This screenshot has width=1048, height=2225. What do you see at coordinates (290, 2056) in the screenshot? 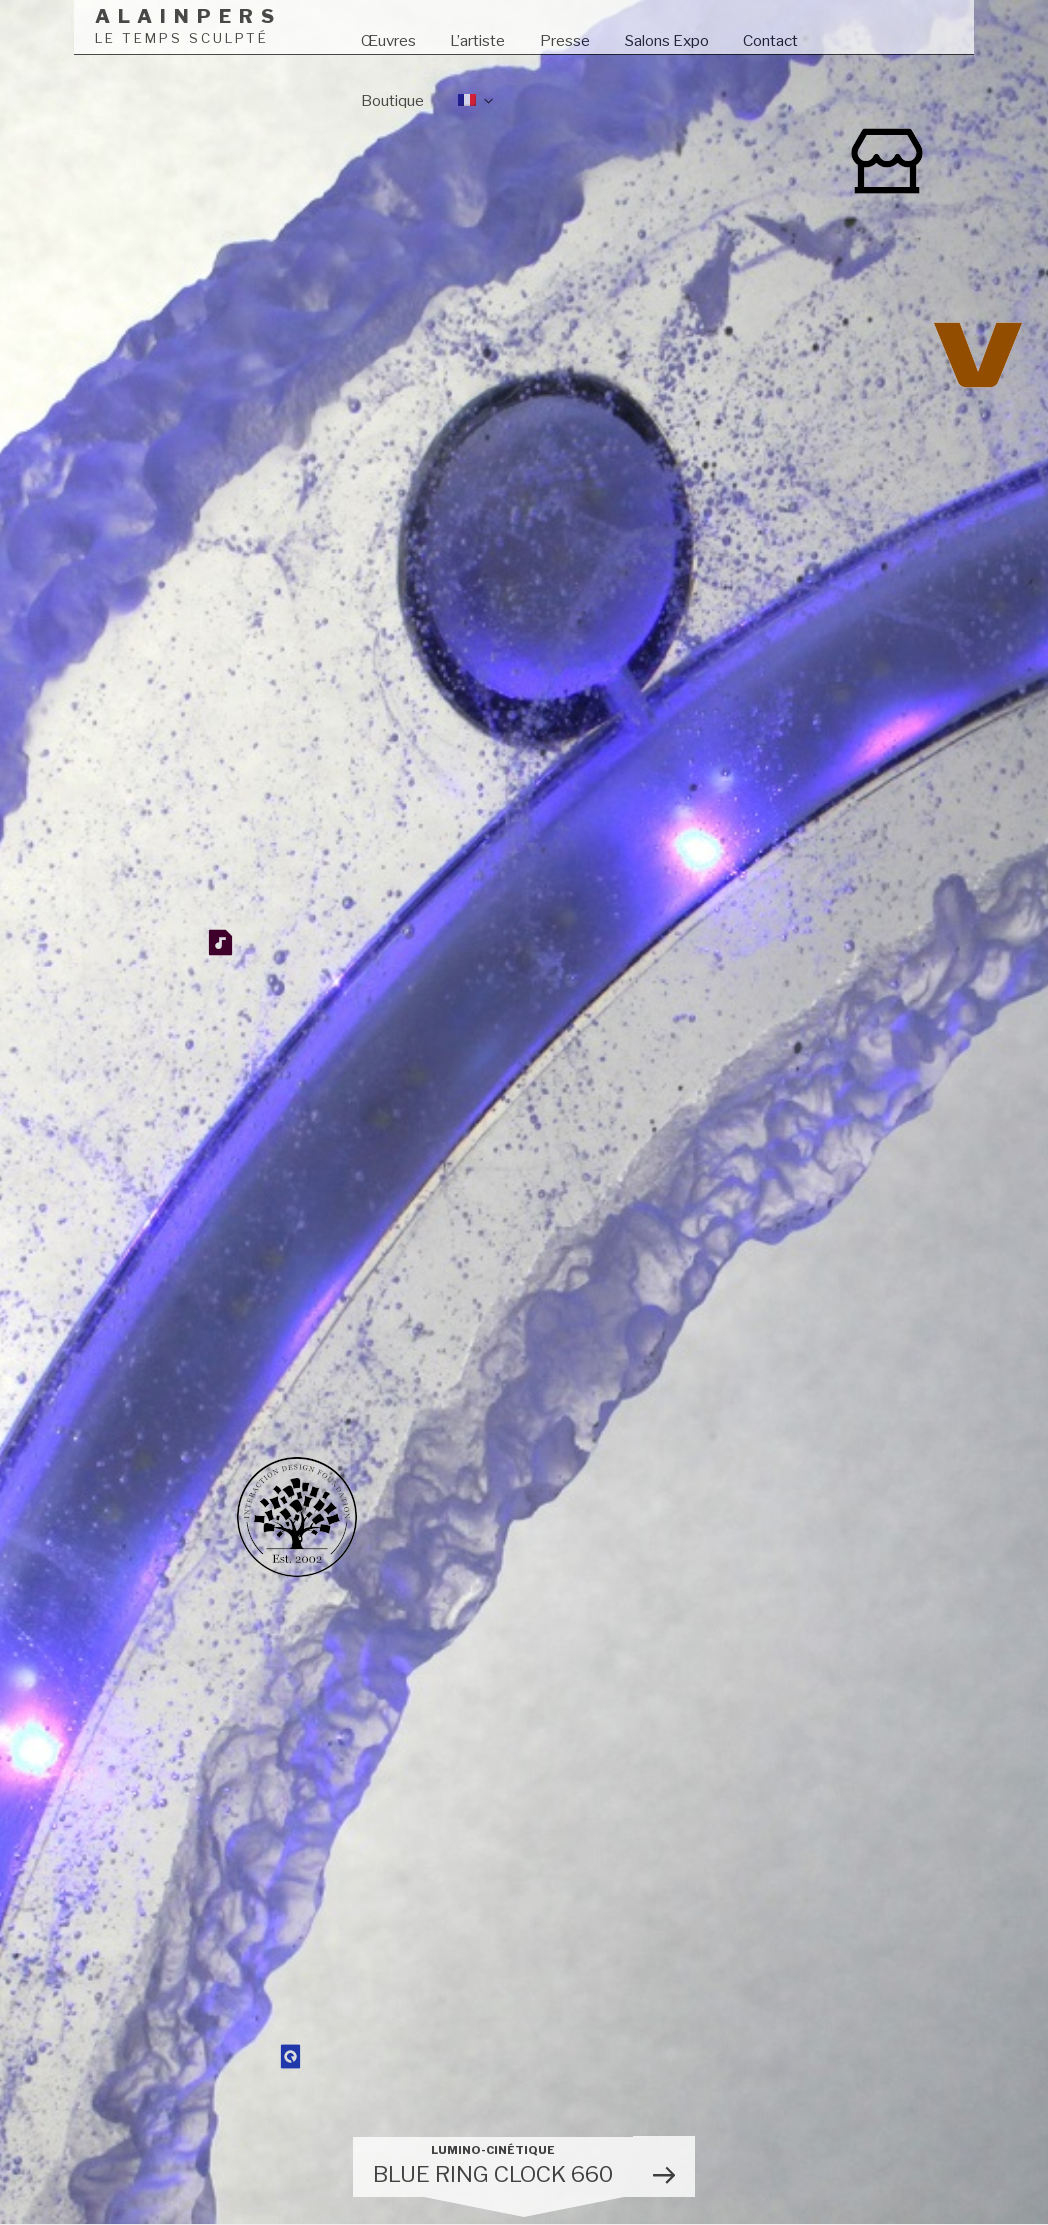
I see `restore device from backup` at bounding box center [290, 2056].